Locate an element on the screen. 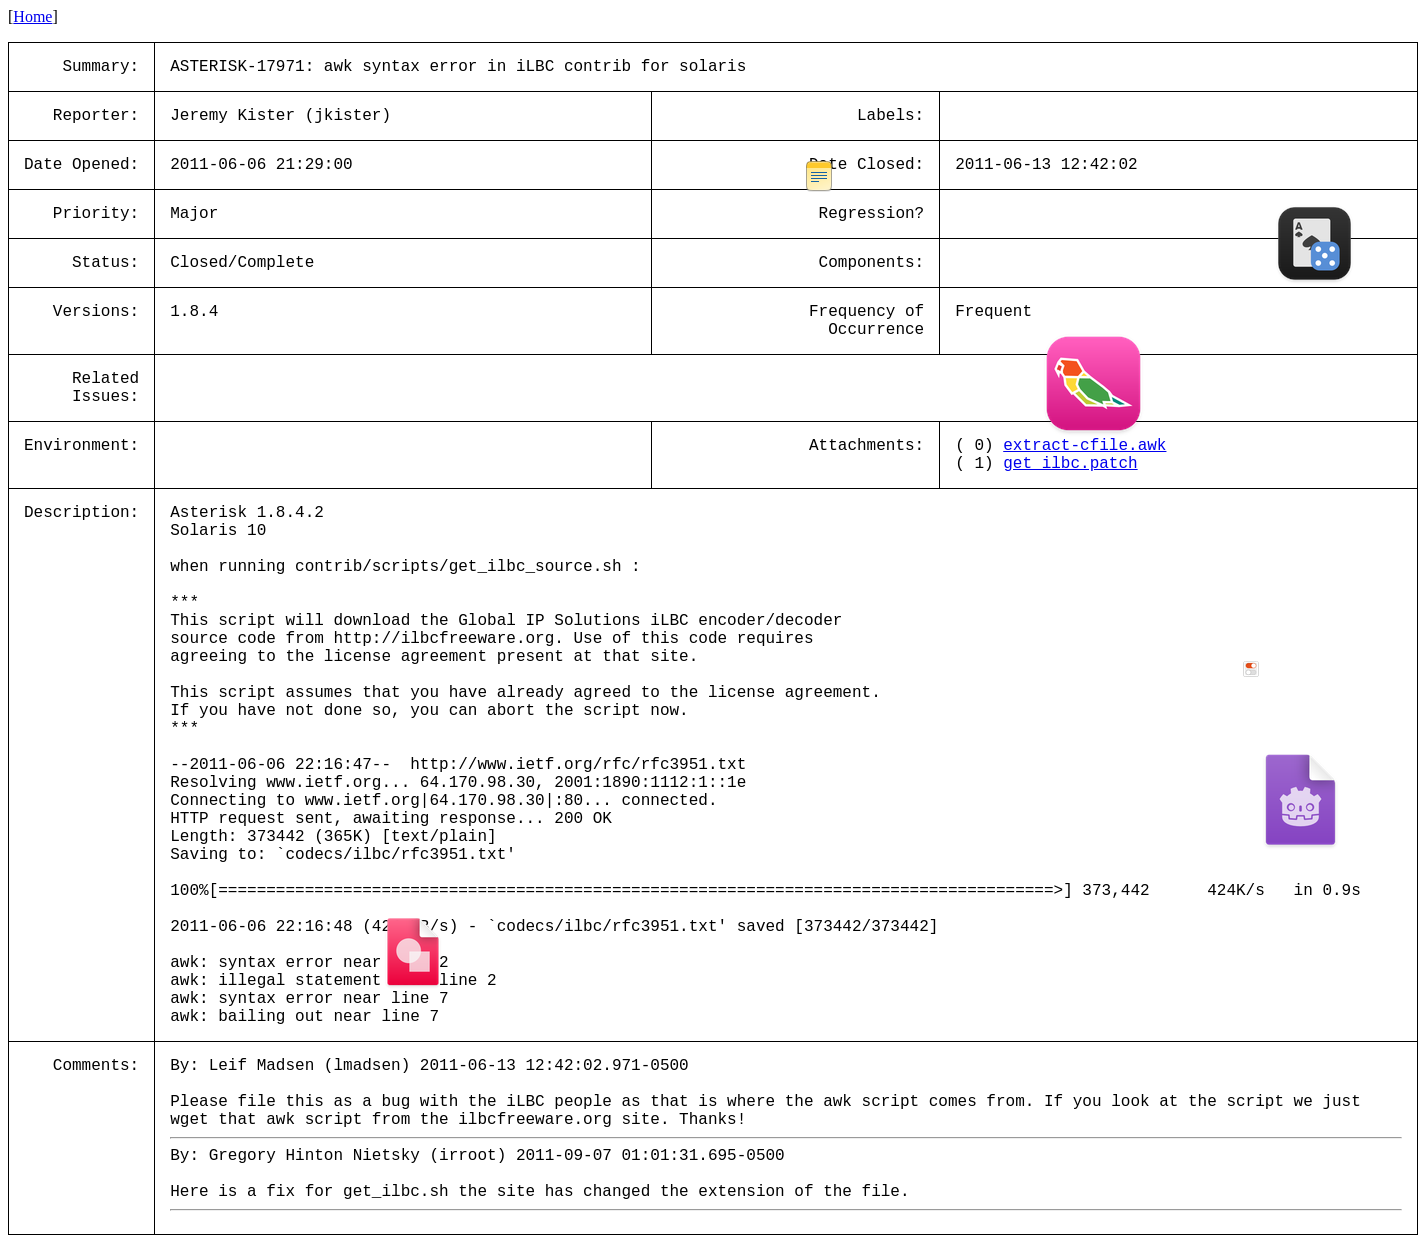 The height and width of the screenshot is (1251, 1426). open the alovoa dating app is located at coordinates (1093, 383).